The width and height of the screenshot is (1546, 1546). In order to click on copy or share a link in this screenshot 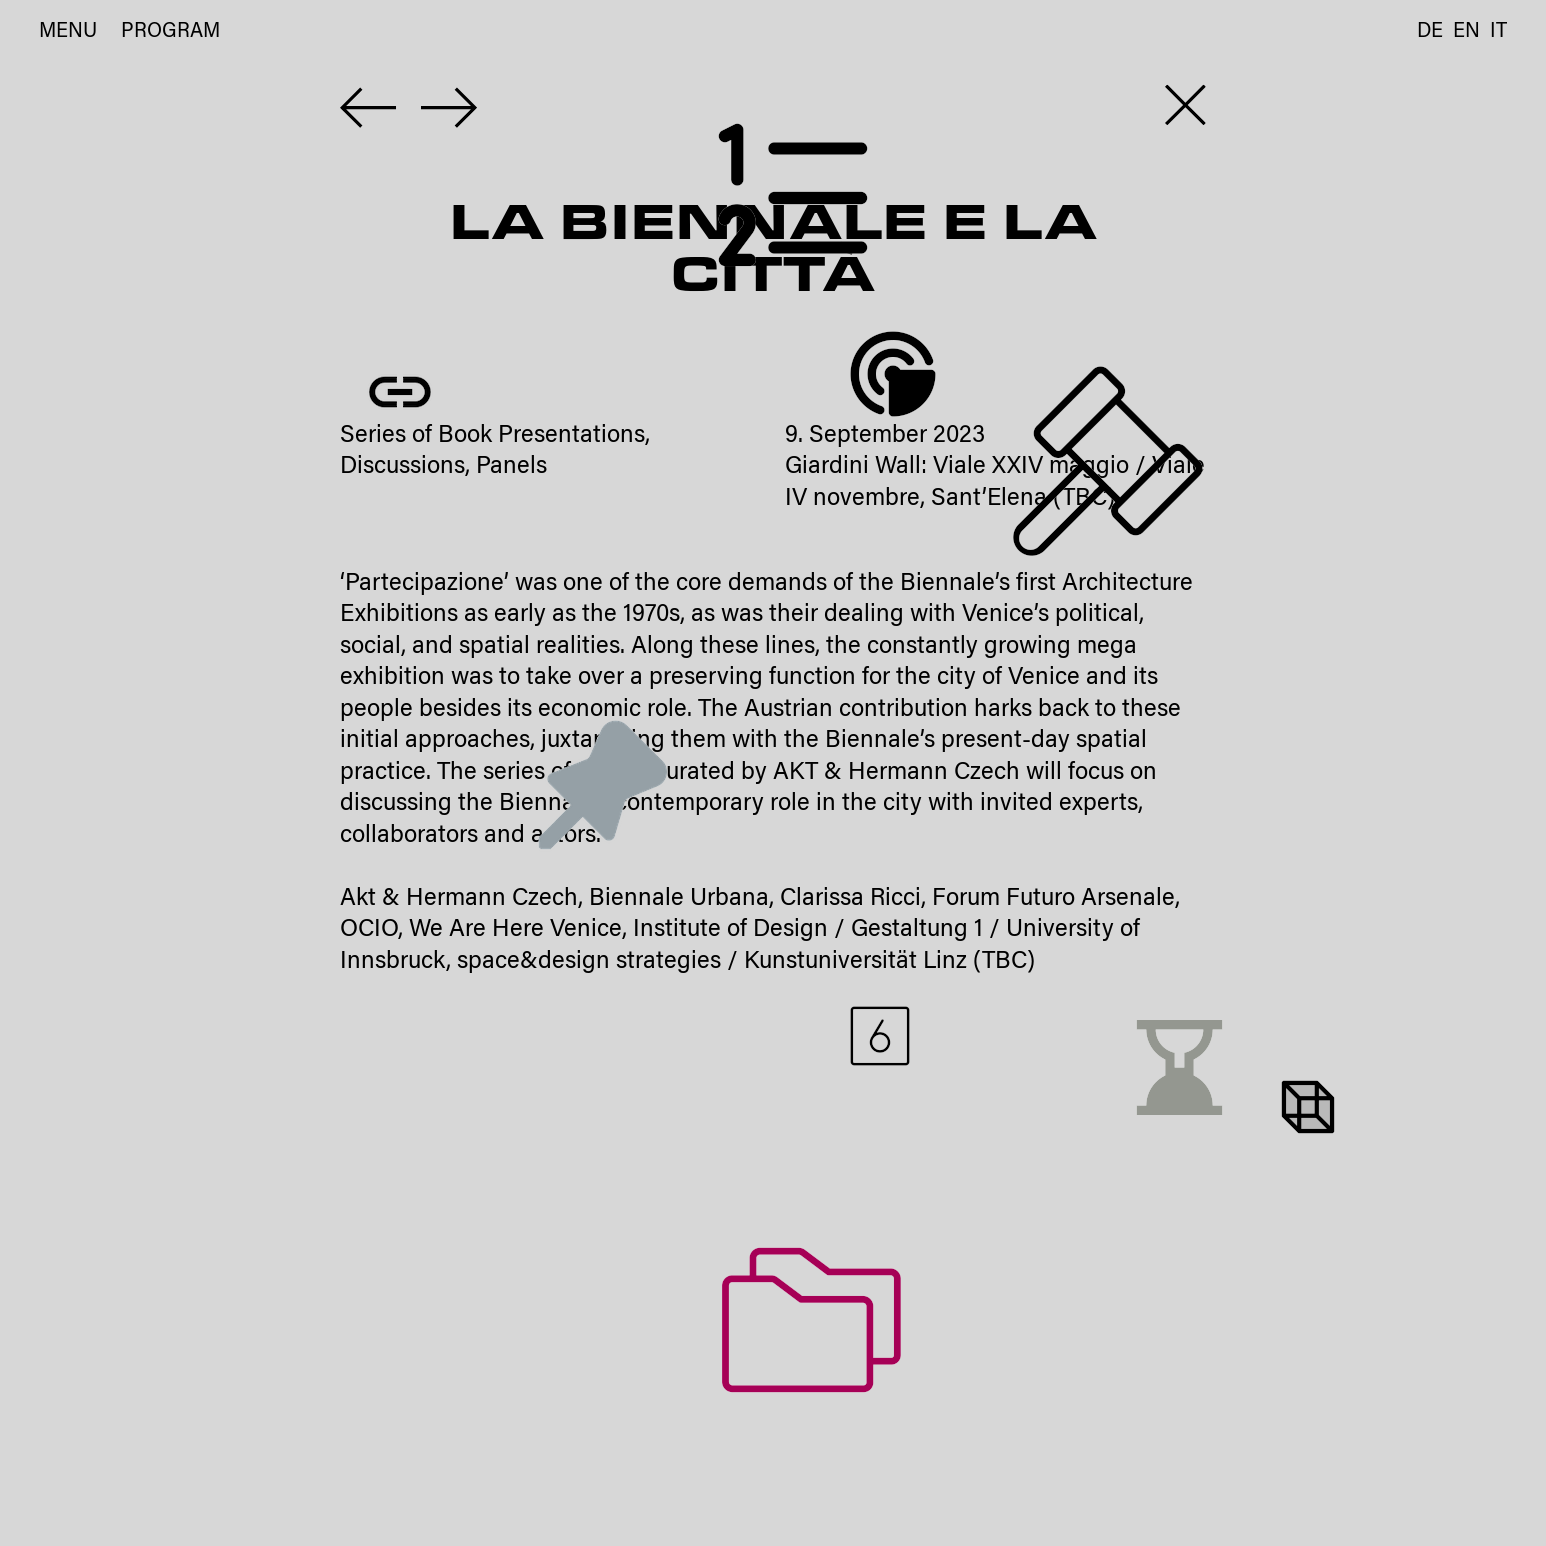, I will do `click(400, 392)`.